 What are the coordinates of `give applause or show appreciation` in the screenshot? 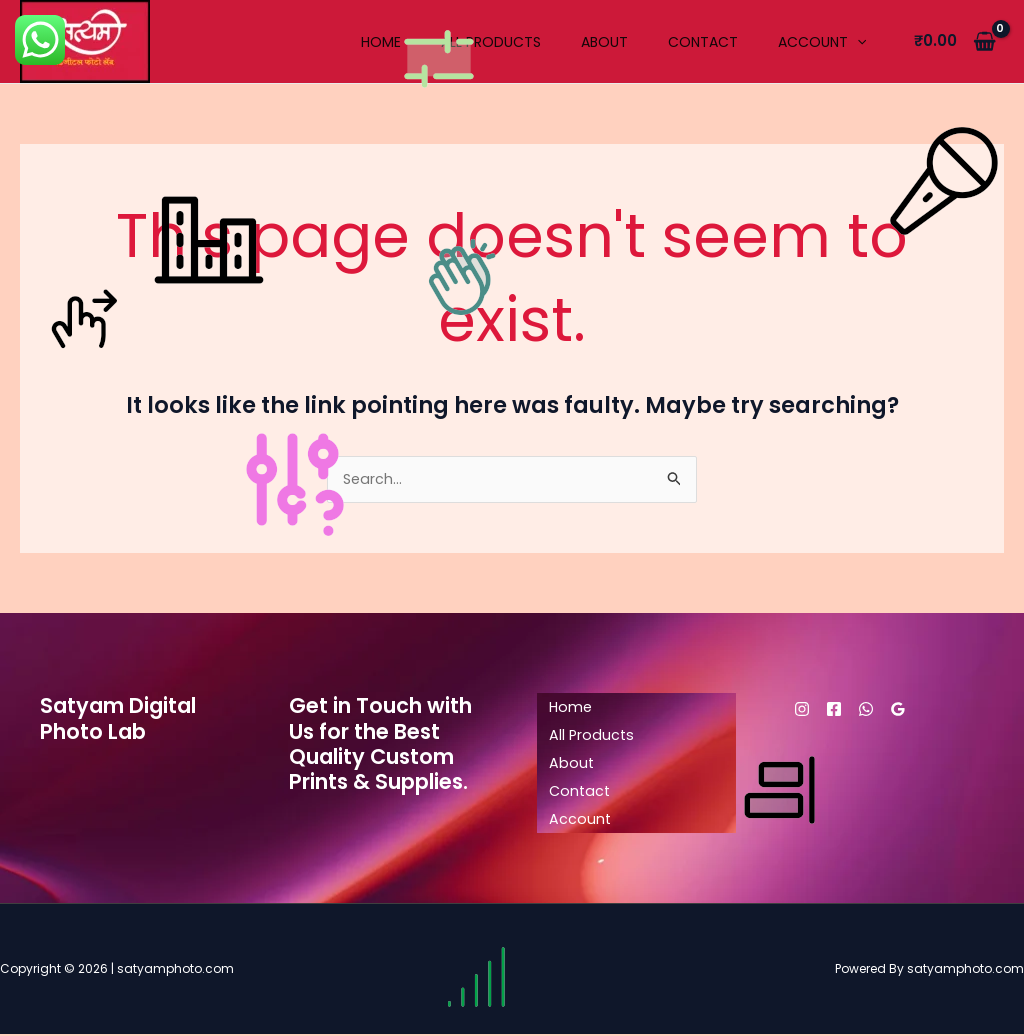 It's located at (461, 277).